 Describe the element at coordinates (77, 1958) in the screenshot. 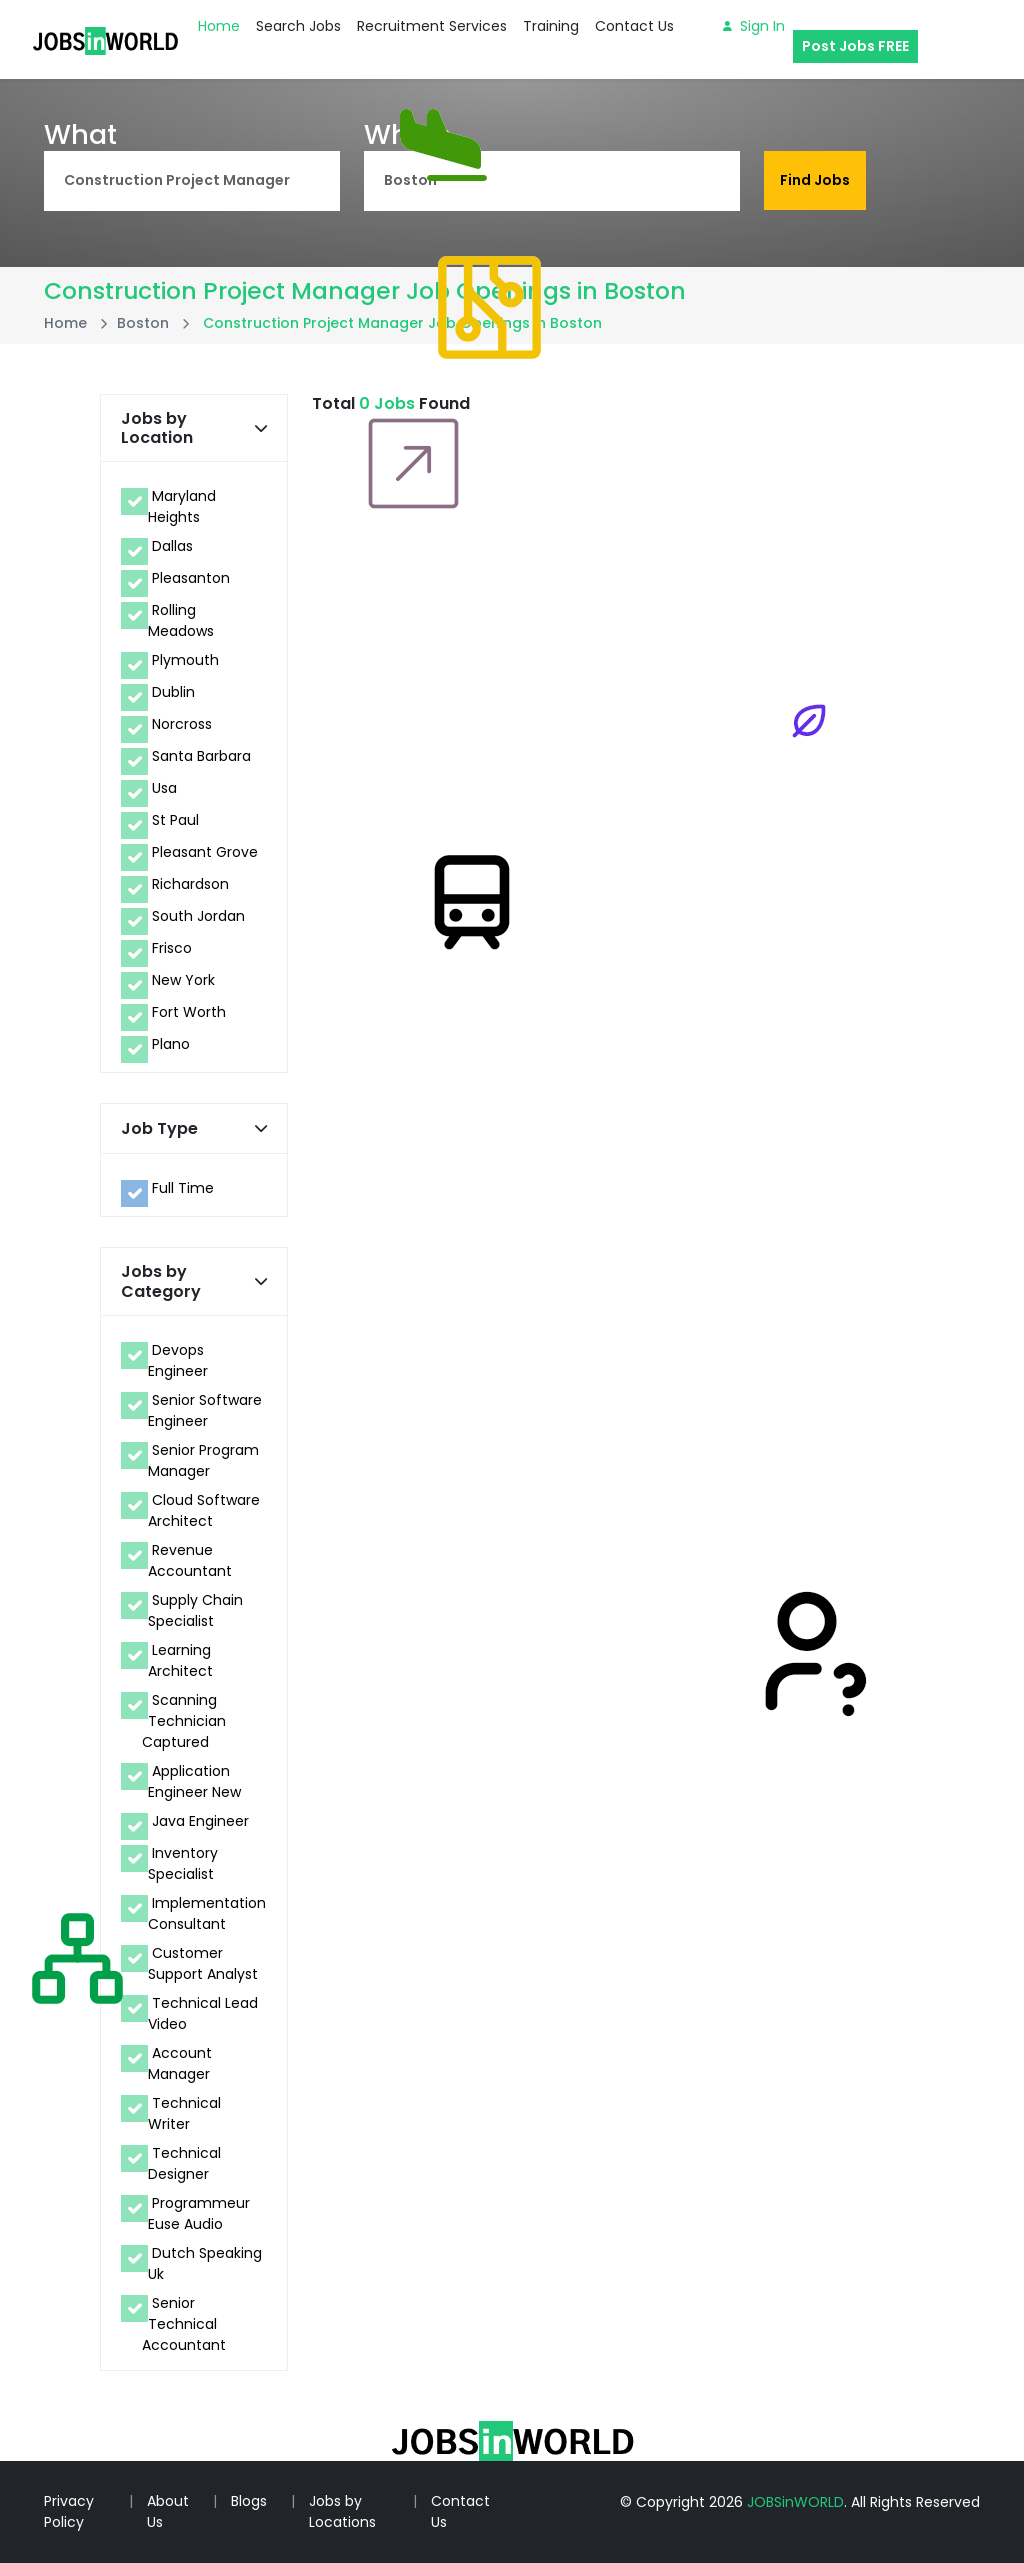

I see `view network topology or connections` at that location.